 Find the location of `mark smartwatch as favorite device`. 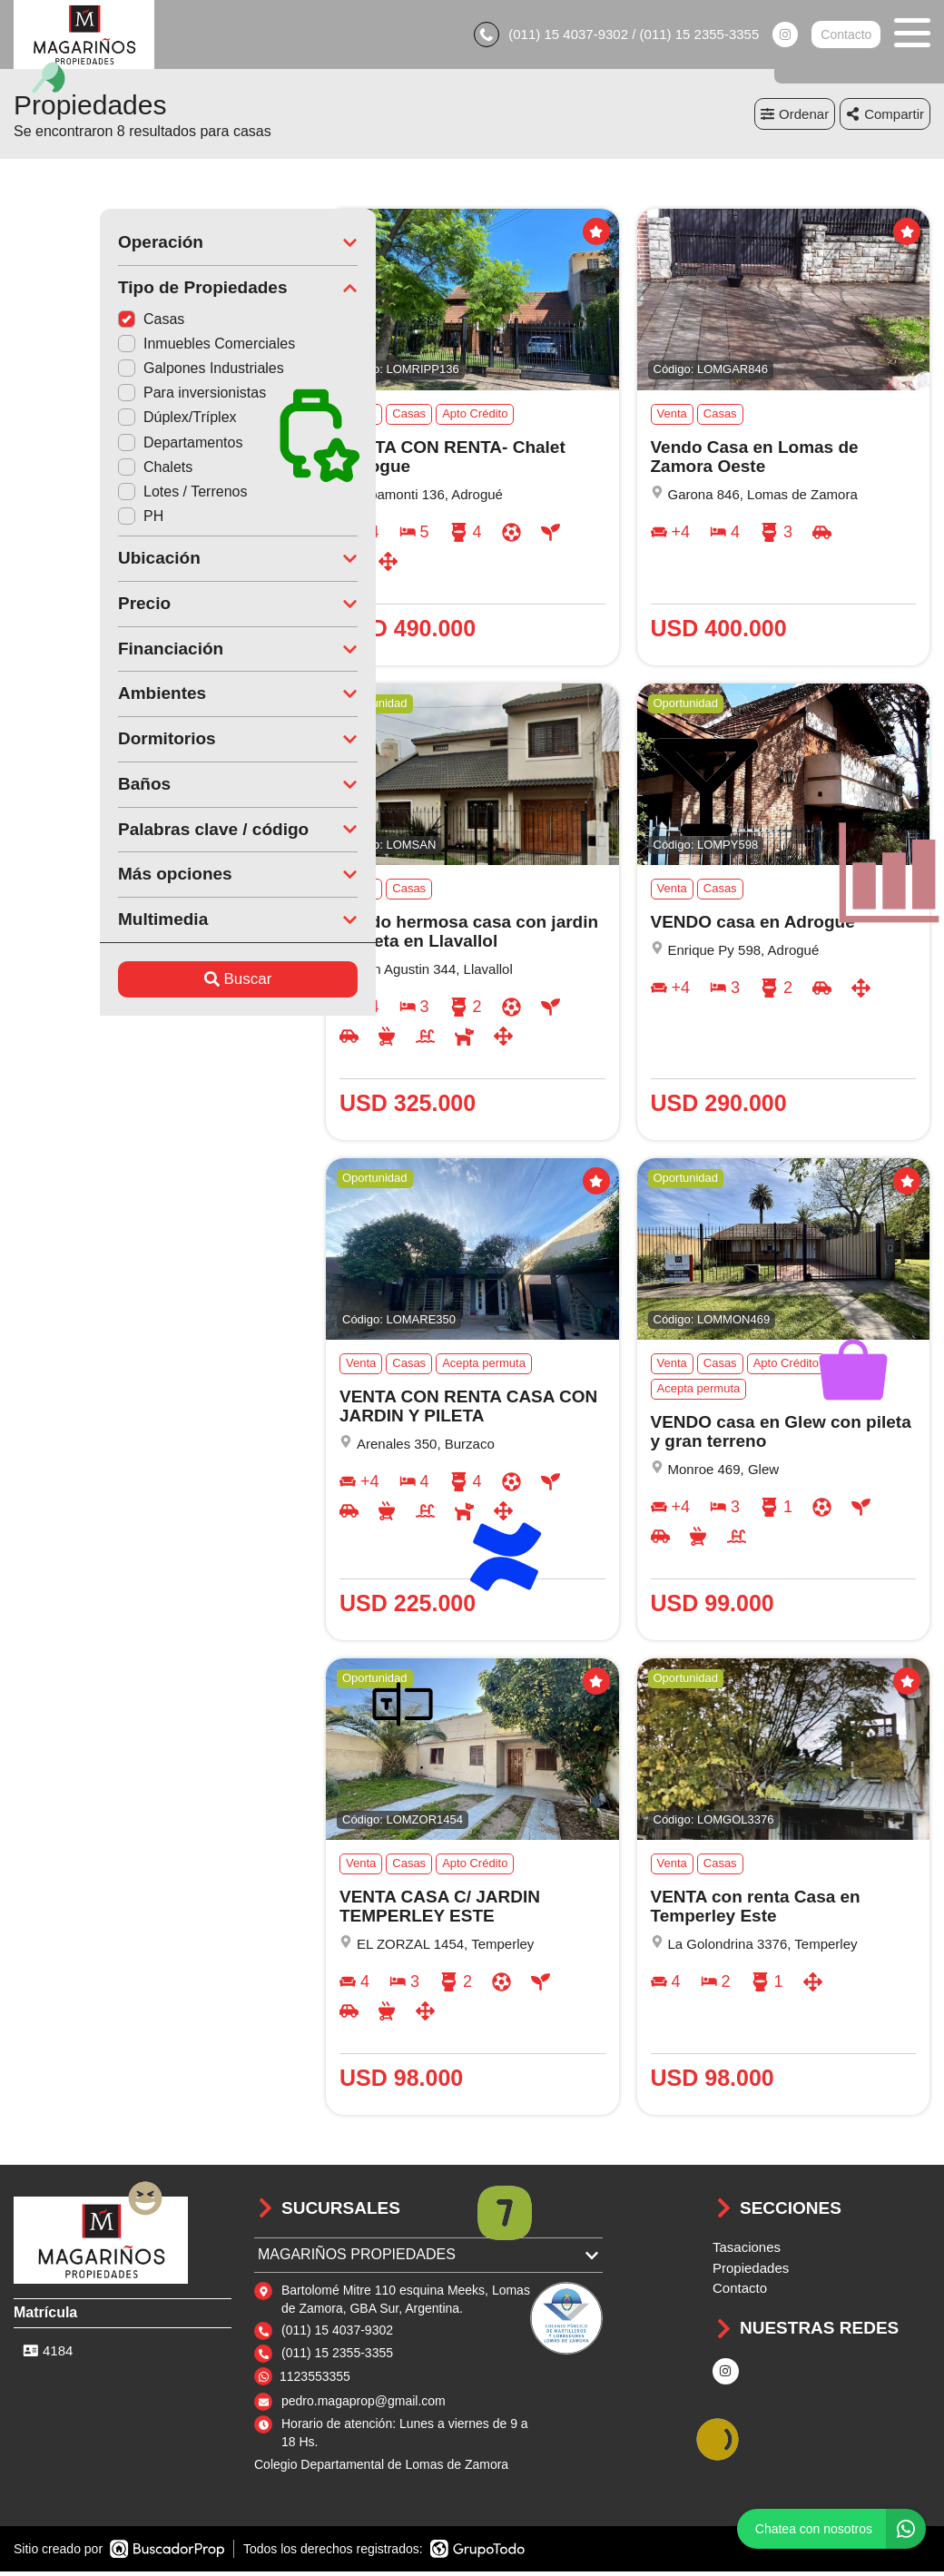

mark smartwatch as favorite device is located at coordinates (310, 433).